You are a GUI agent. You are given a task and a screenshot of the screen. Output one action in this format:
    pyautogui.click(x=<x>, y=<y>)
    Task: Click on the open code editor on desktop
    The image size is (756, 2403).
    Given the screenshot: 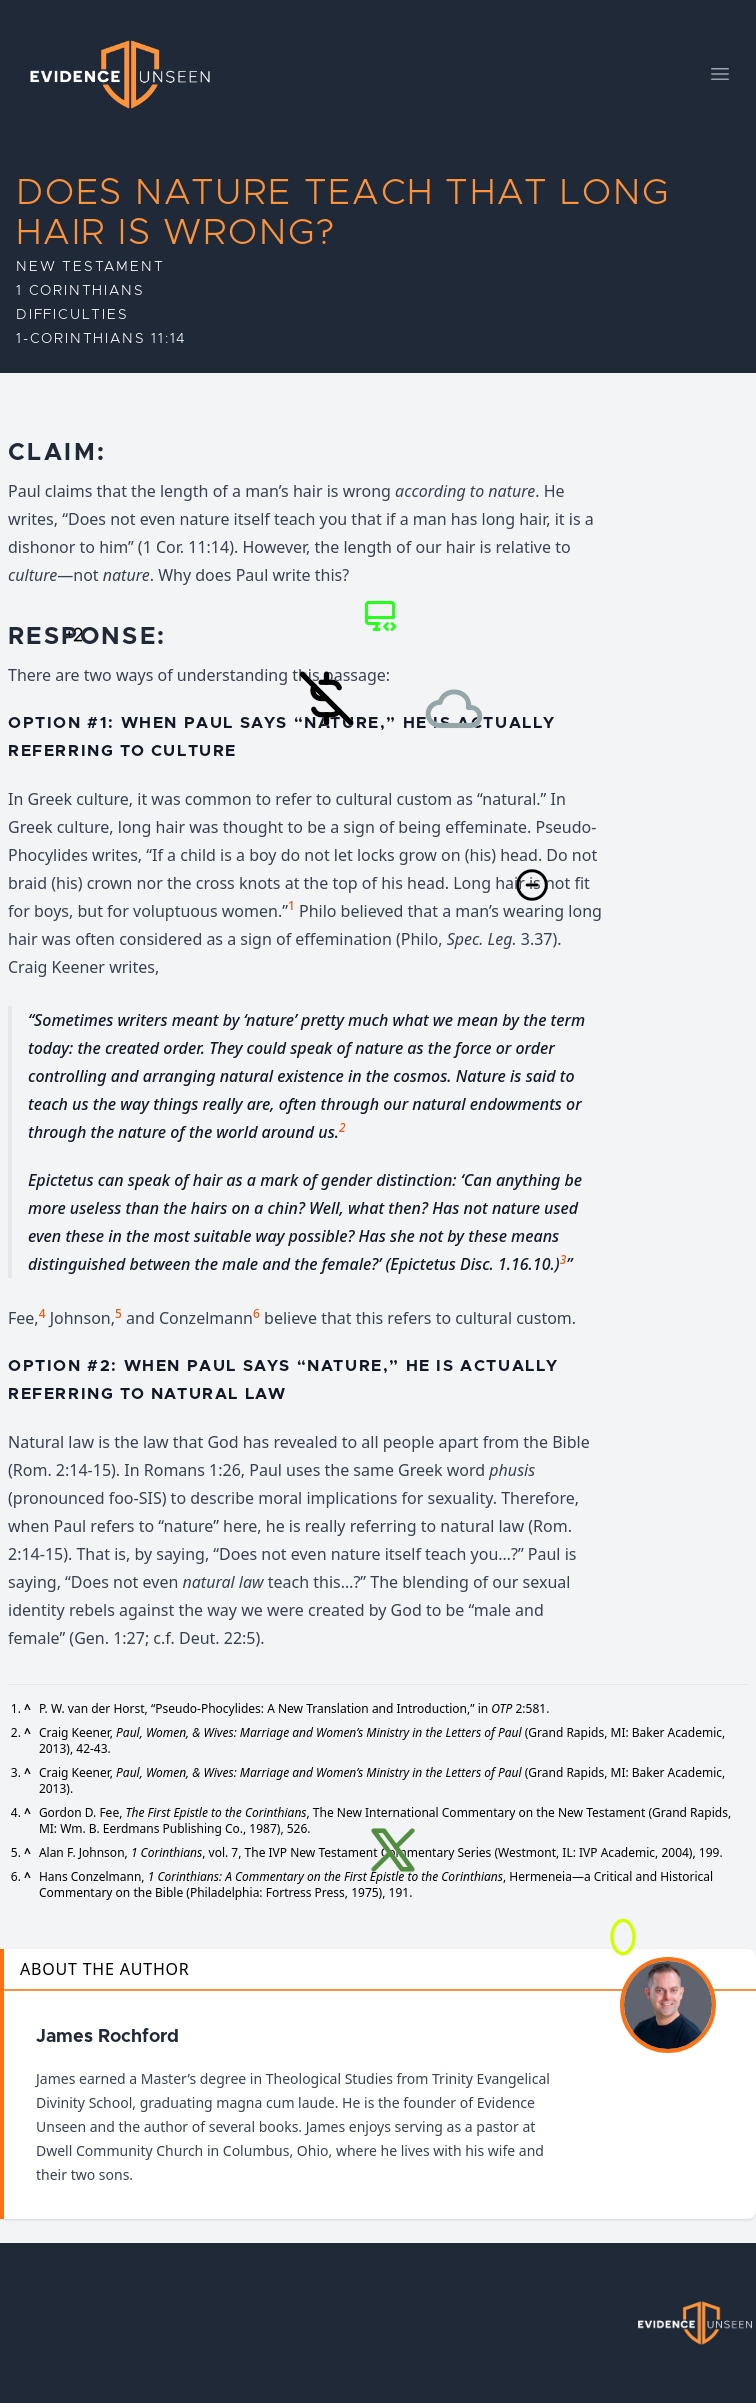 What is the action you would take?
    pyautogui.click(x=380, y=616)
    